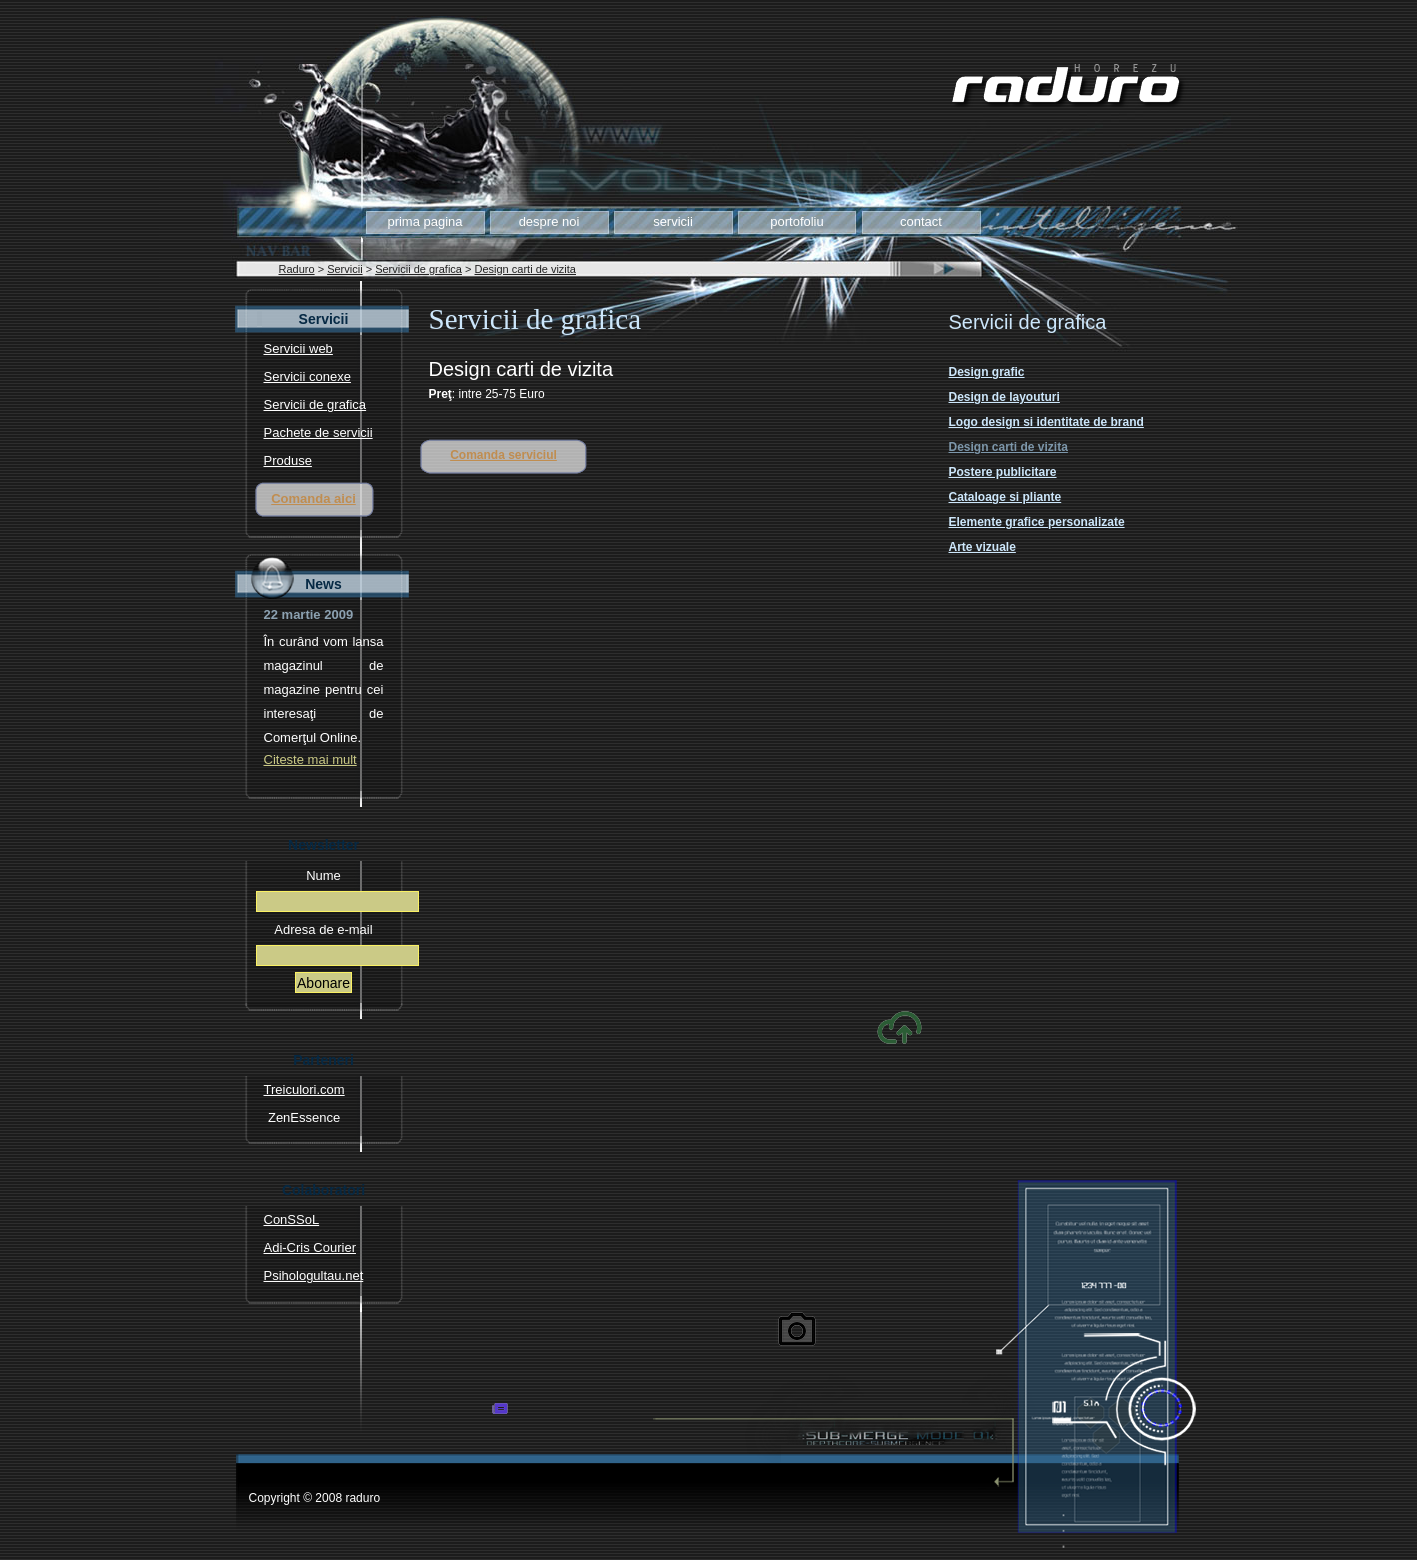 This screenshot has height=1560, width=1417. I want to click on upload file to cloud storage, so click(899, 1027).